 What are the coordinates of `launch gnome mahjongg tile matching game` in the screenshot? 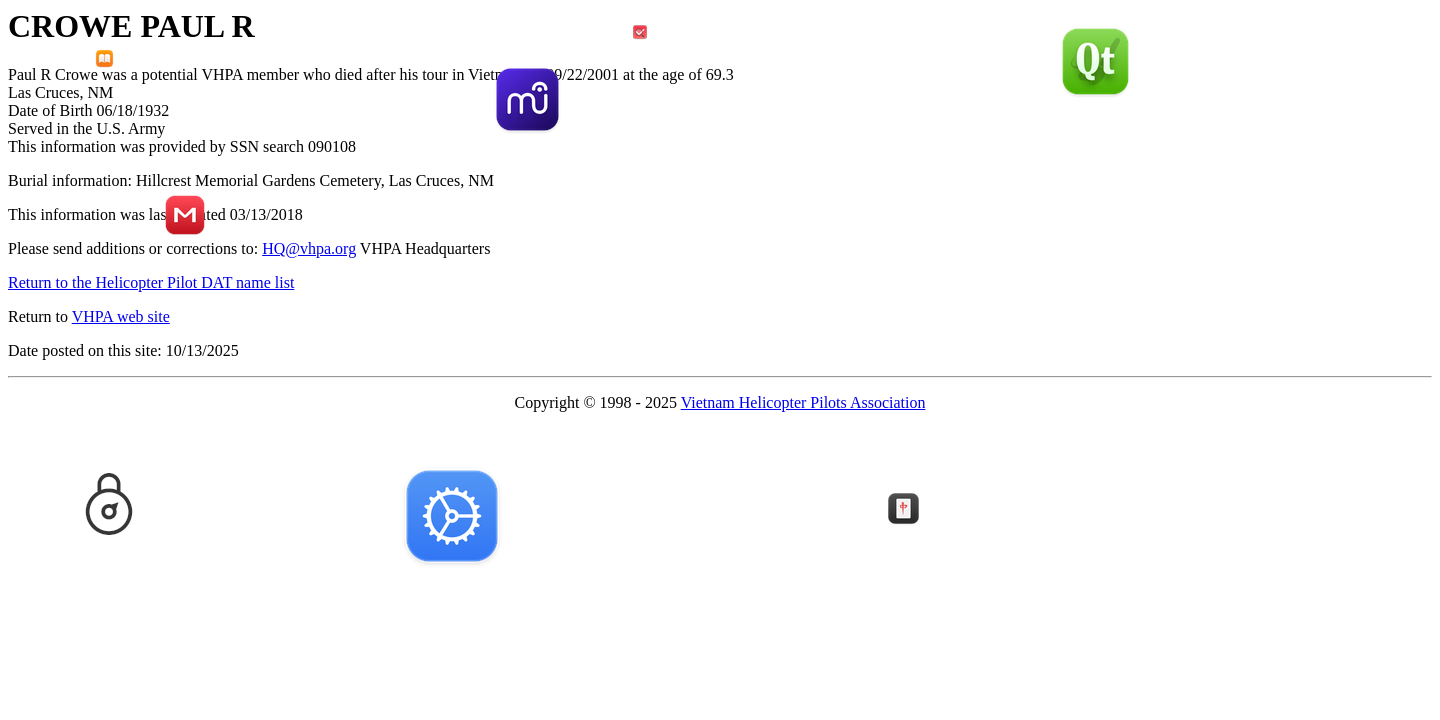 It's located at (903, 508).